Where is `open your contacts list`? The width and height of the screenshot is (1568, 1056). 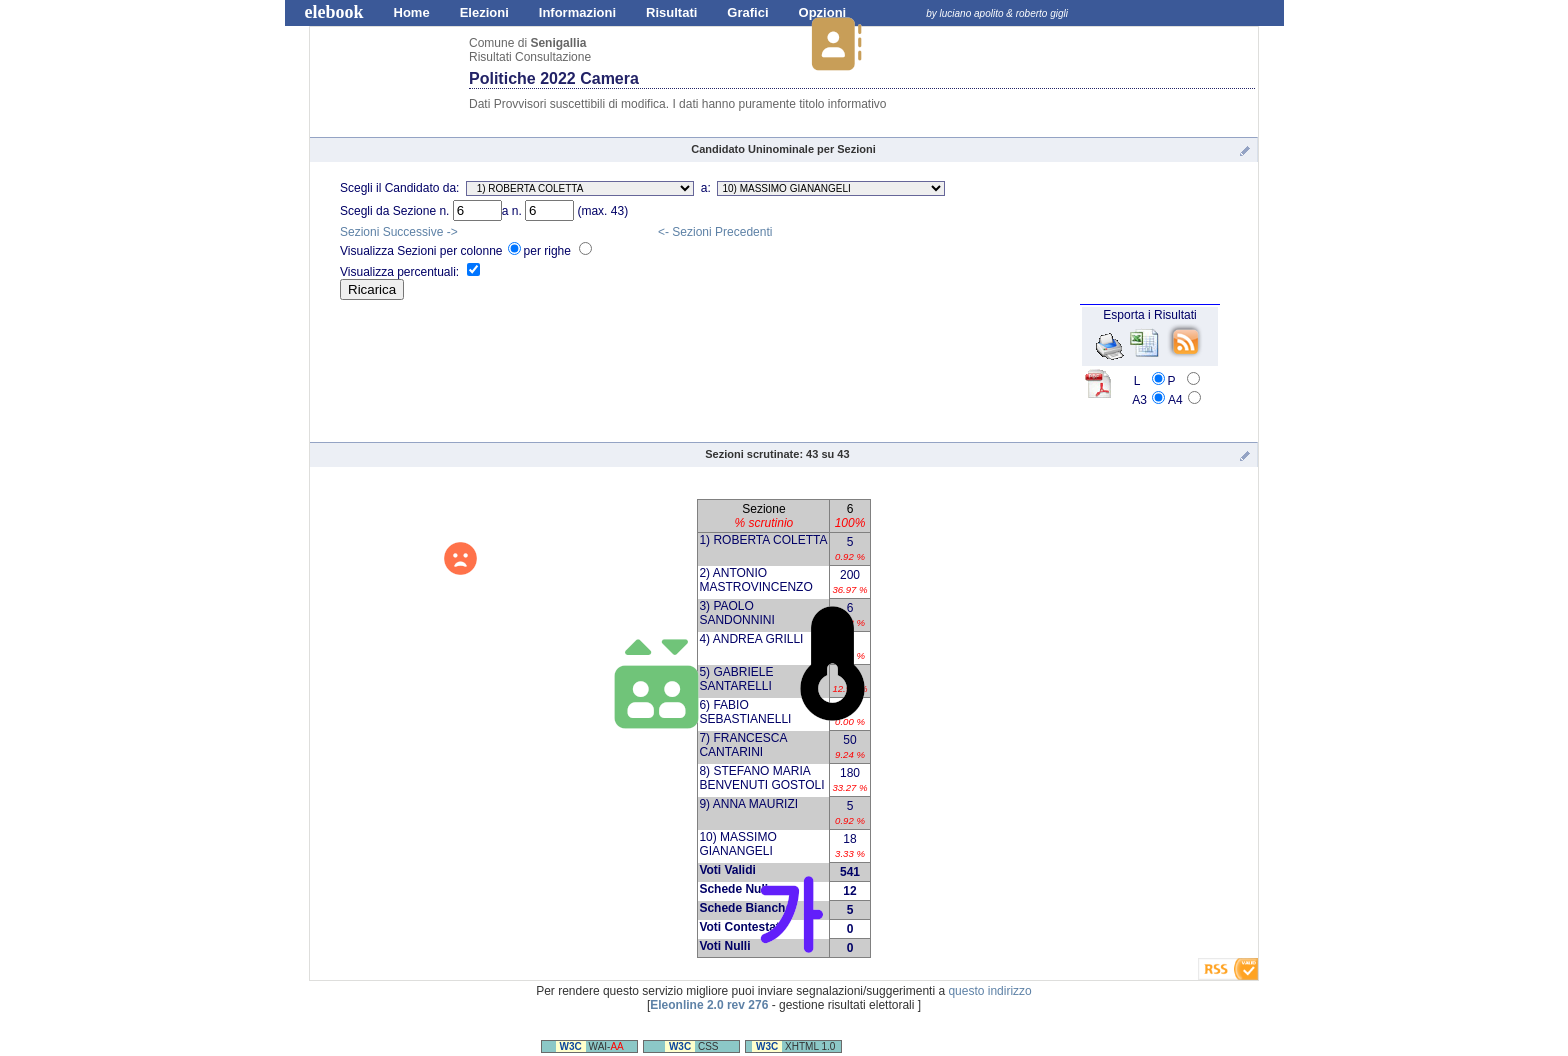 open your contacts list is located at coordinates (835, 44).